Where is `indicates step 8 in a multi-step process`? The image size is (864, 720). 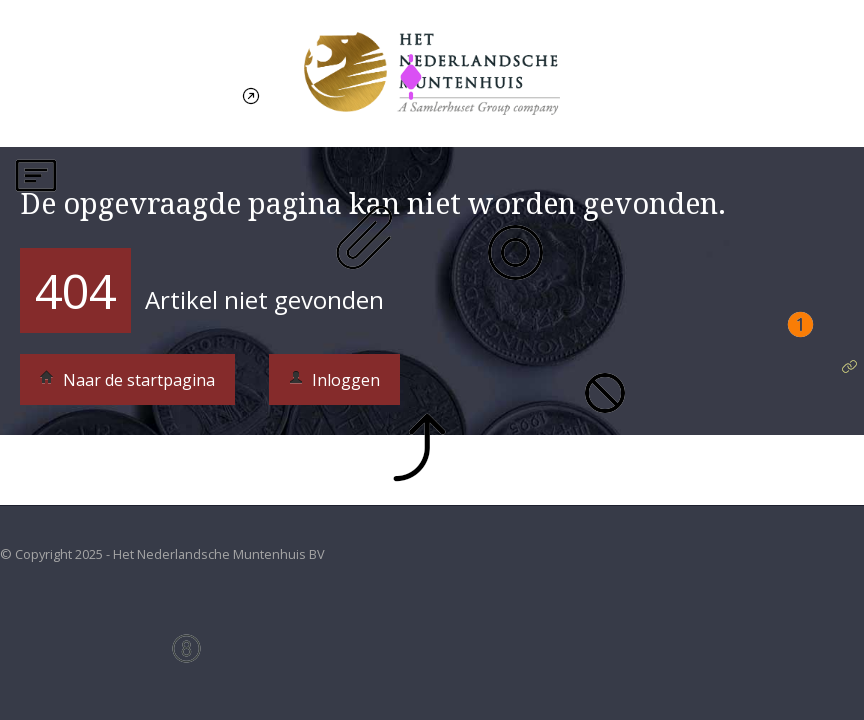
indicates step 8 in a multi-step process is located at coordinates (186, 648).